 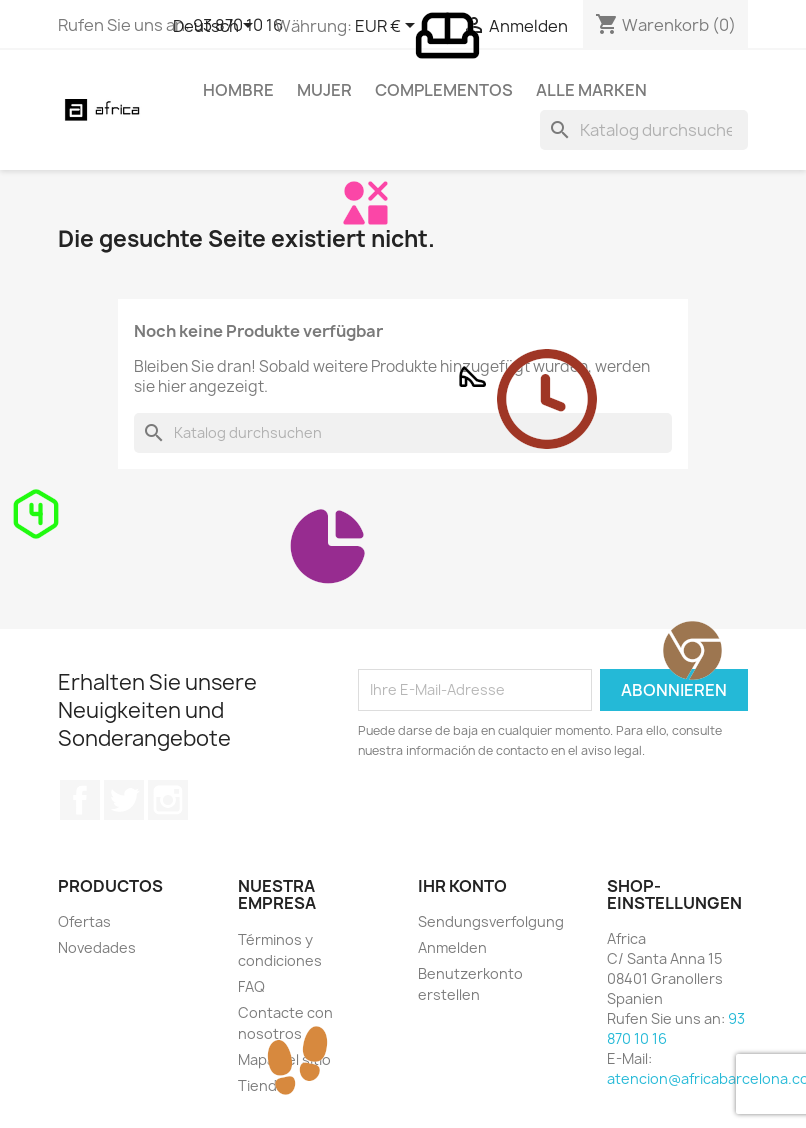 What do you see at coordinates (692, 650) in the screenshot?
I see `open link in Google Chrome browser` at bounding box center [692, 650].